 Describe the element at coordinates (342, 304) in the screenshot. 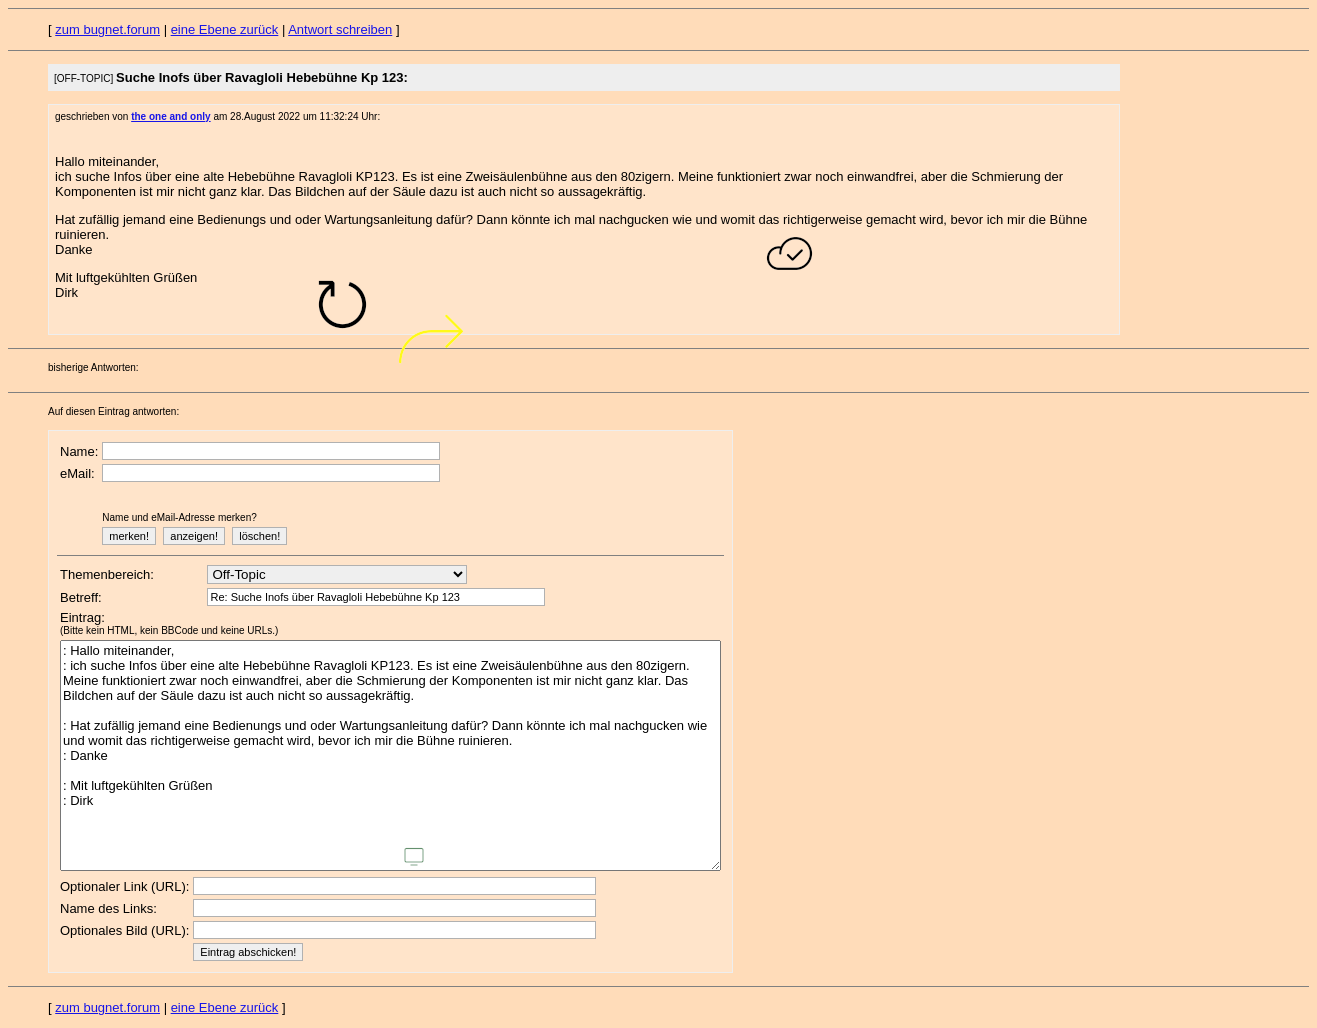

I see `refresh or reload the current content` at that location.